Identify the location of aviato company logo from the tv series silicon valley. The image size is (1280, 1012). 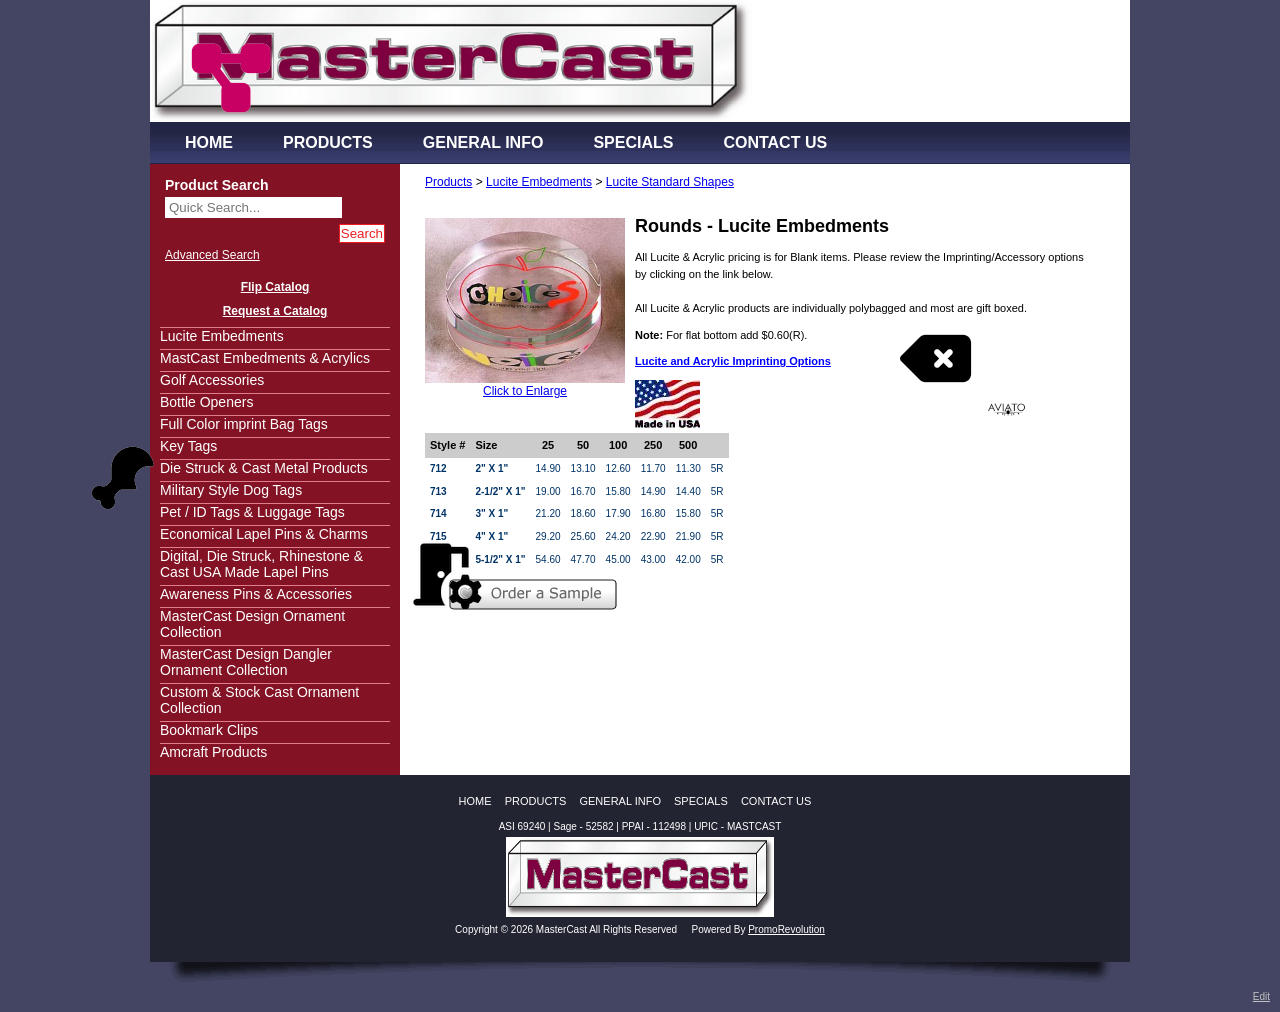
(1006, 409).